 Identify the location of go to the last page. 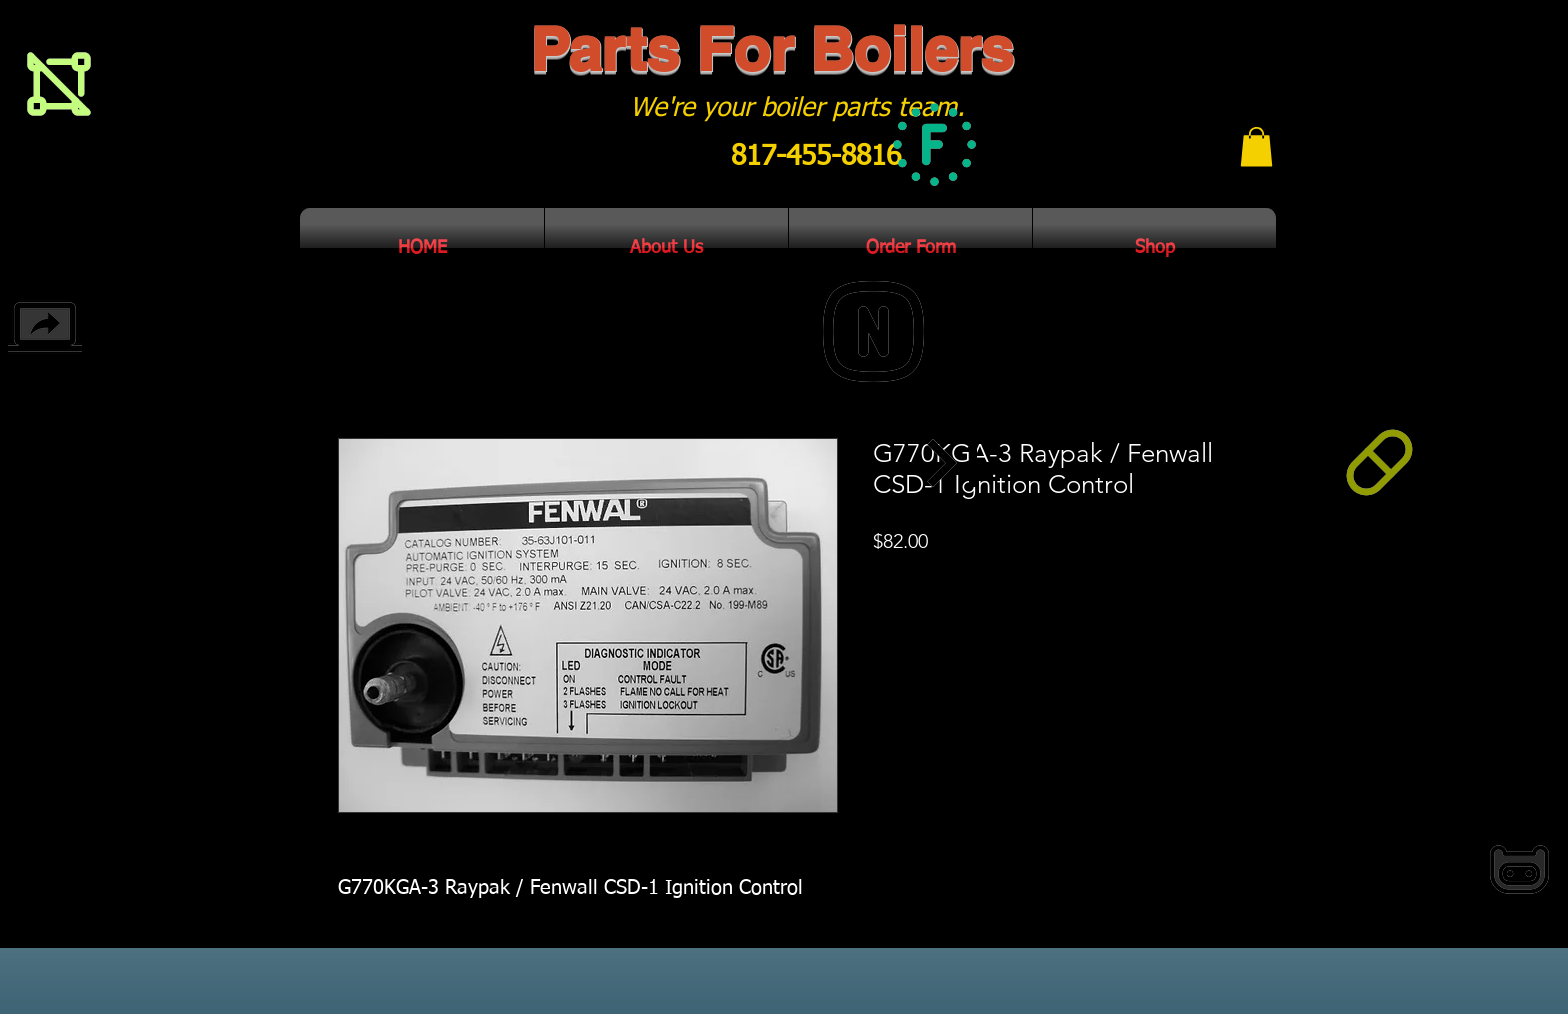
(953, 463).